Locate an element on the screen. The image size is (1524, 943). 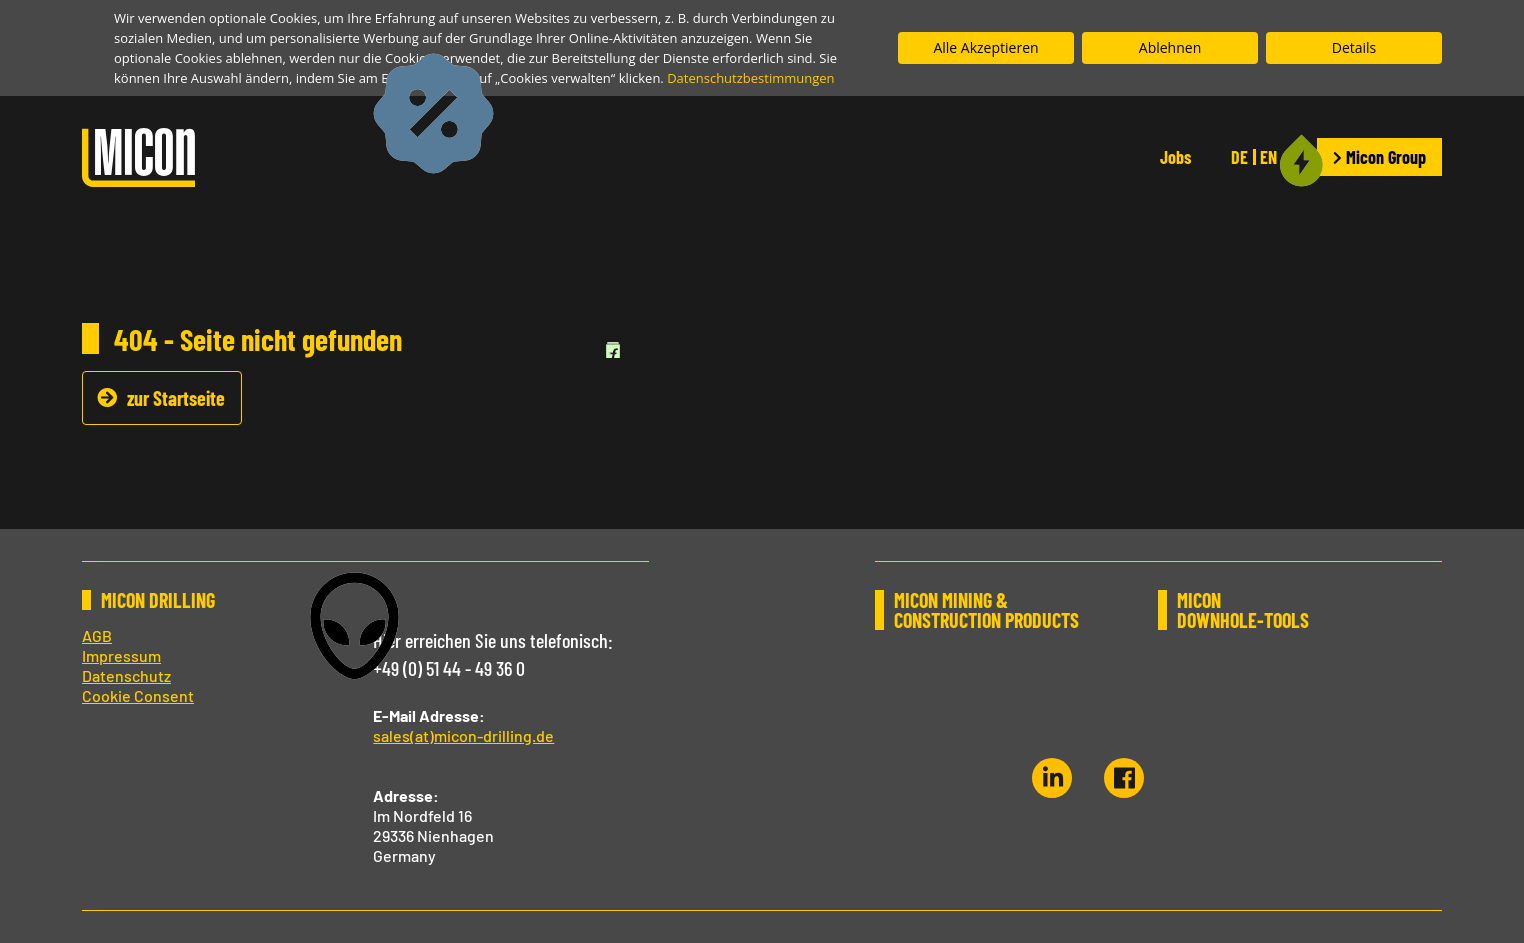
indicates sci-fi or extraterrestrial content is located at coordinates (354, 624).